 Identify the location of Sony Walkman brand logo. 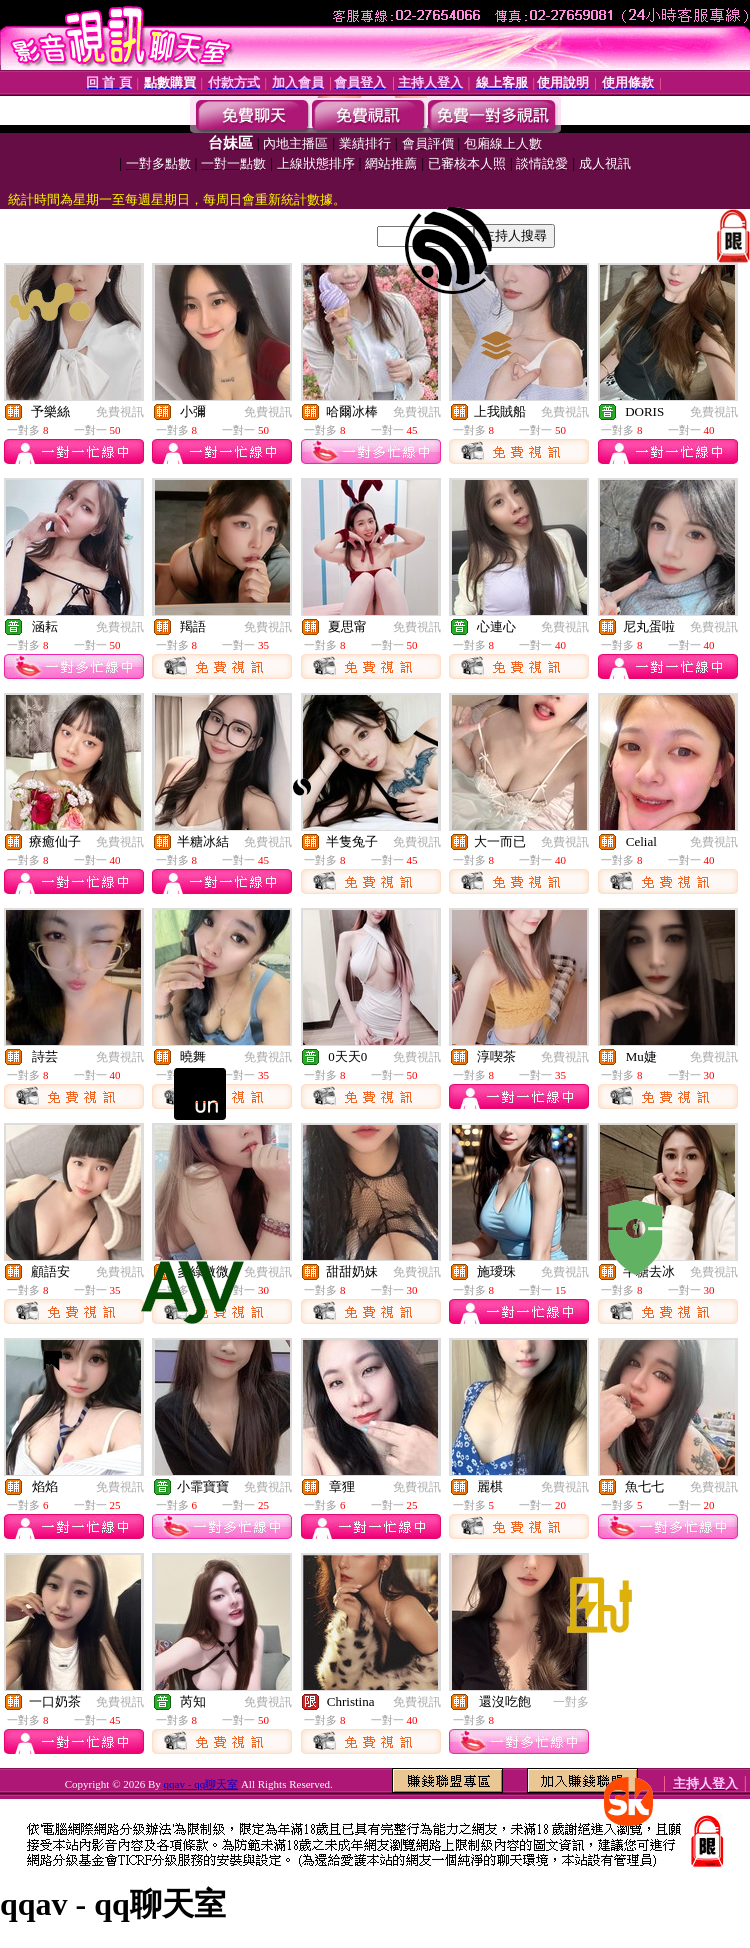
(50, 302).